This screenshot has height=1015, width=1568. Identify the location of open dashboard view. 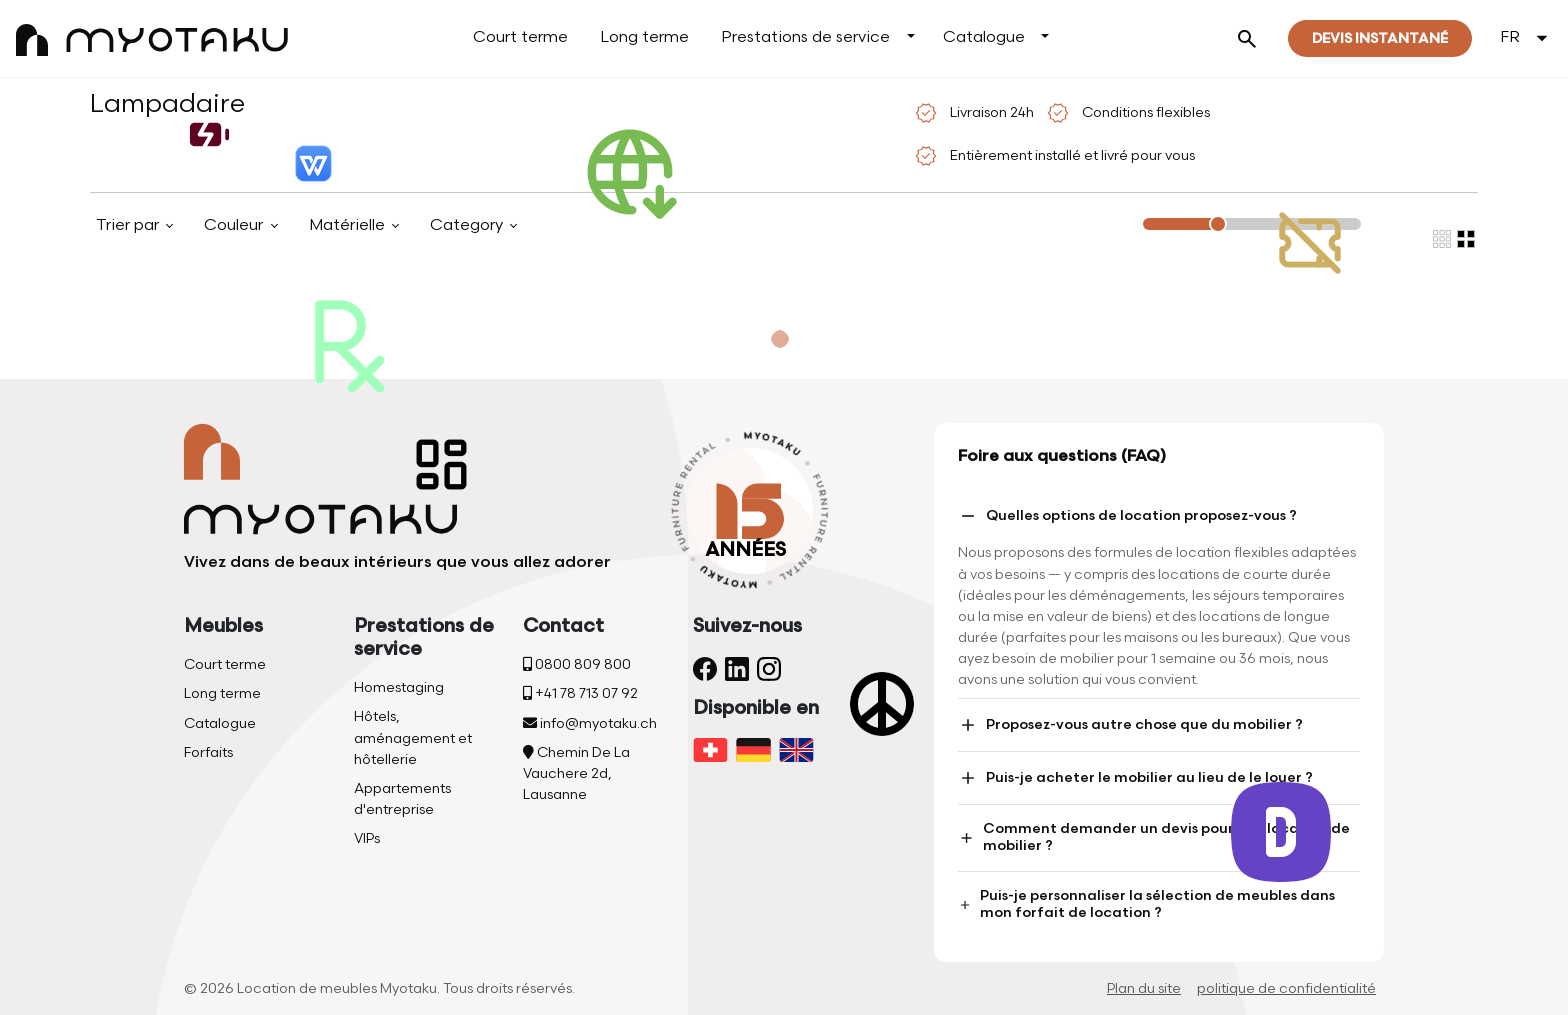
(441, 464).